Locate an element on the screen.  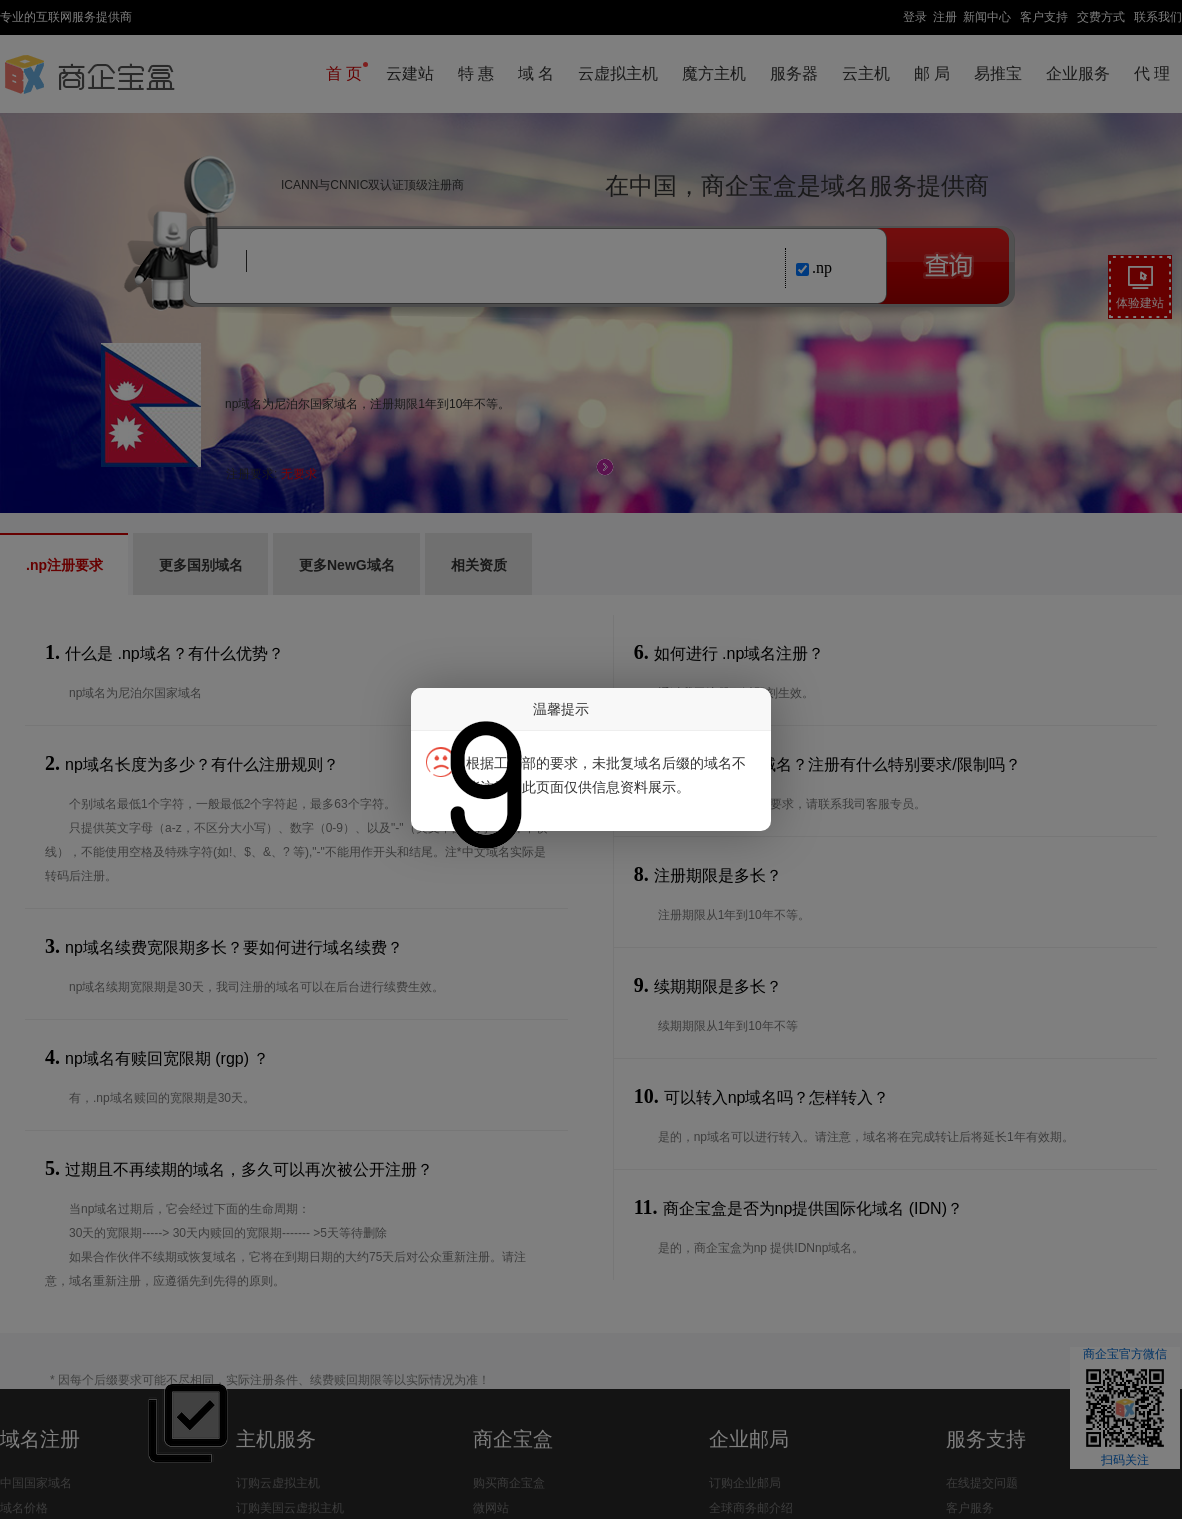
indicates the number 9 in a list or sequence is located at coordinates (486, 785).